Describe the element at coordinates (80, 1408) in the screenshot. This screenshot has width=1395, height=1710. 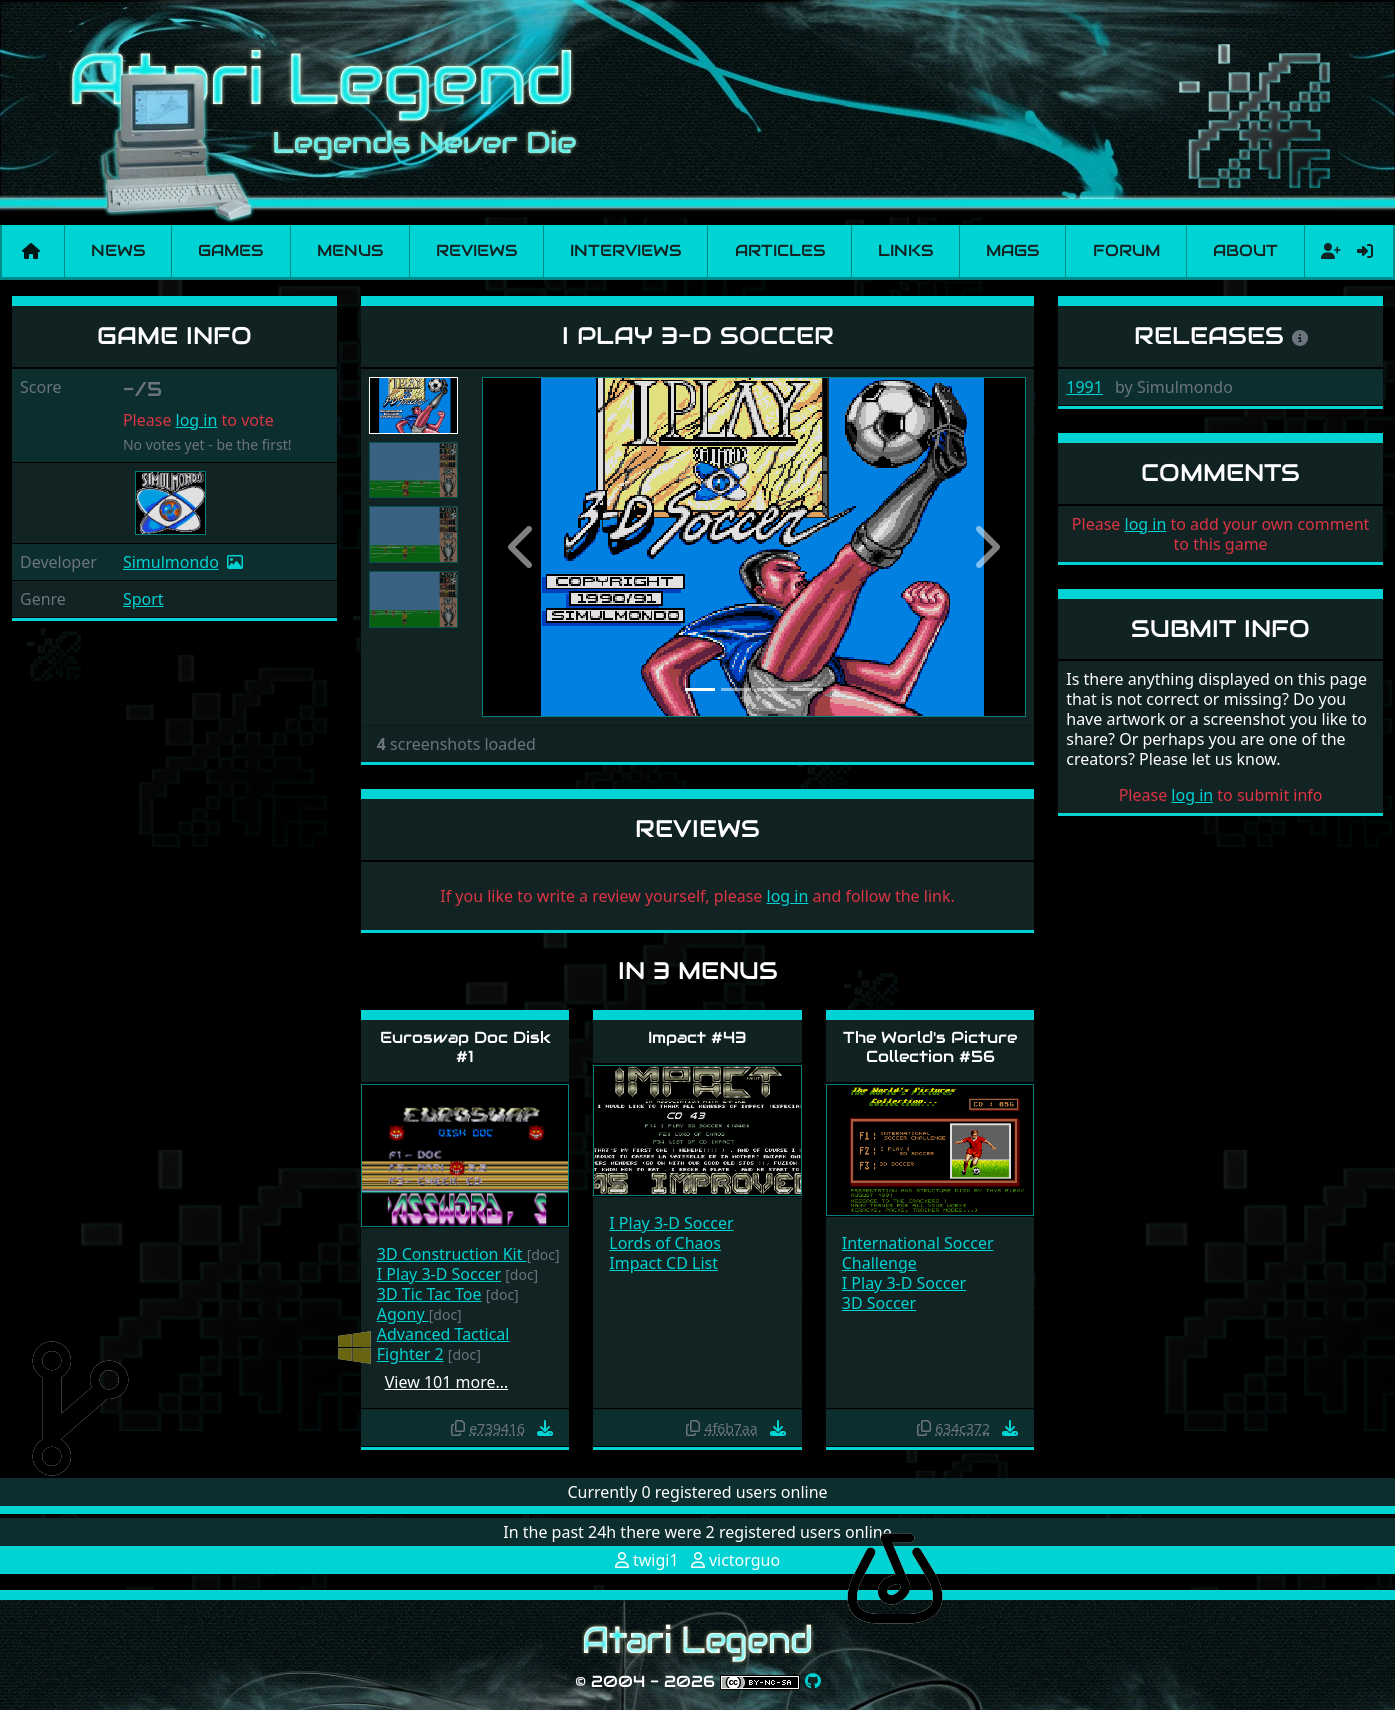
I see `view repository branches` at that location.